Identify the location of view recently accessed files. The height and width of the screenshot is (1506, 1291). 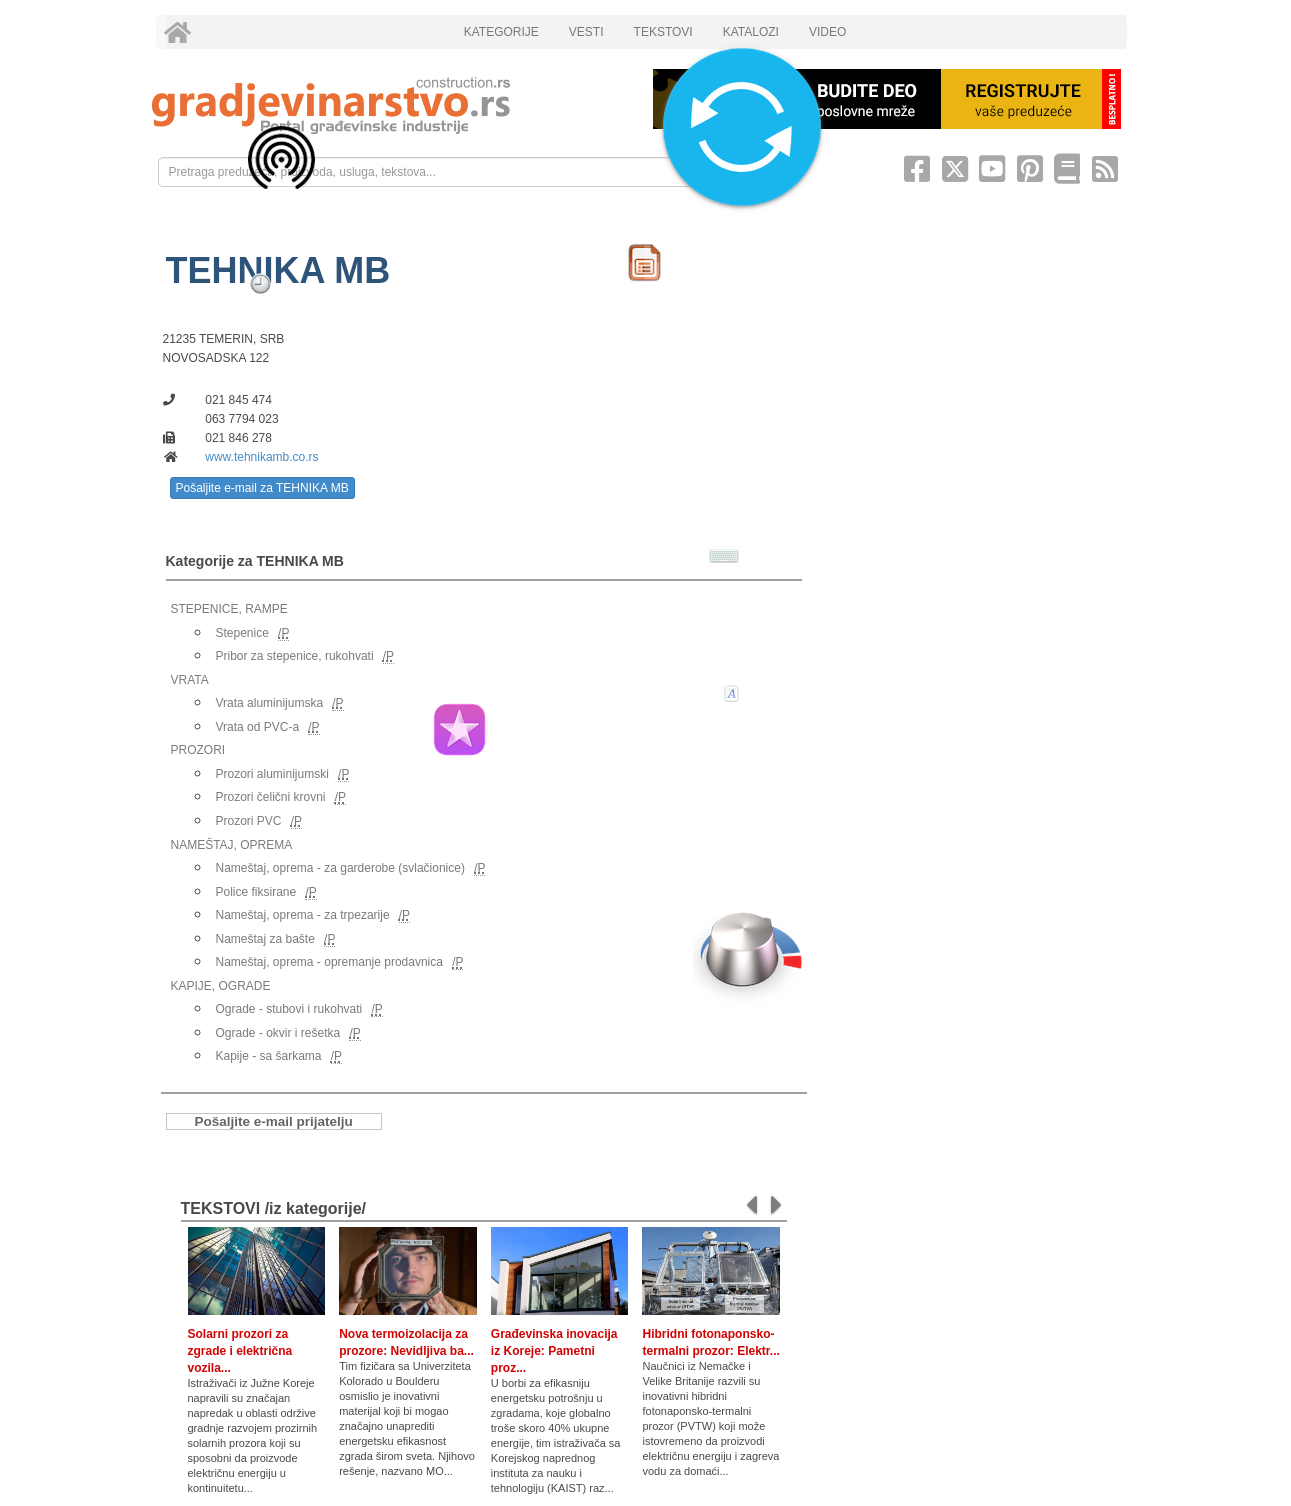
(260, 283).